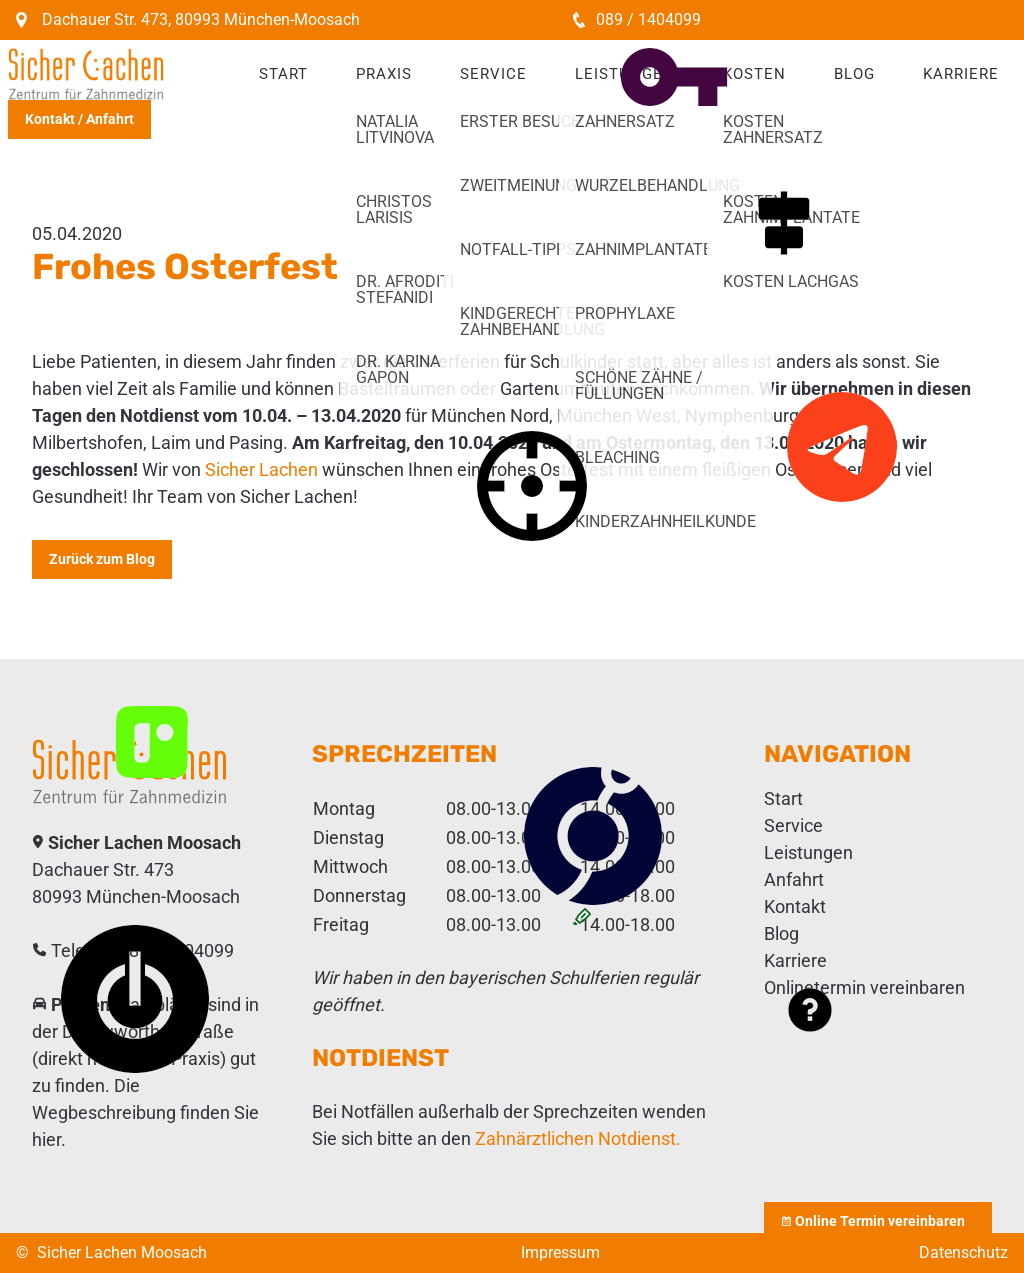 The height and width of the screenshot is (1273, 1024). Describe the element at coordinates (842, 447) in the screenshot. I see `open Telegram messaging app` at that location.